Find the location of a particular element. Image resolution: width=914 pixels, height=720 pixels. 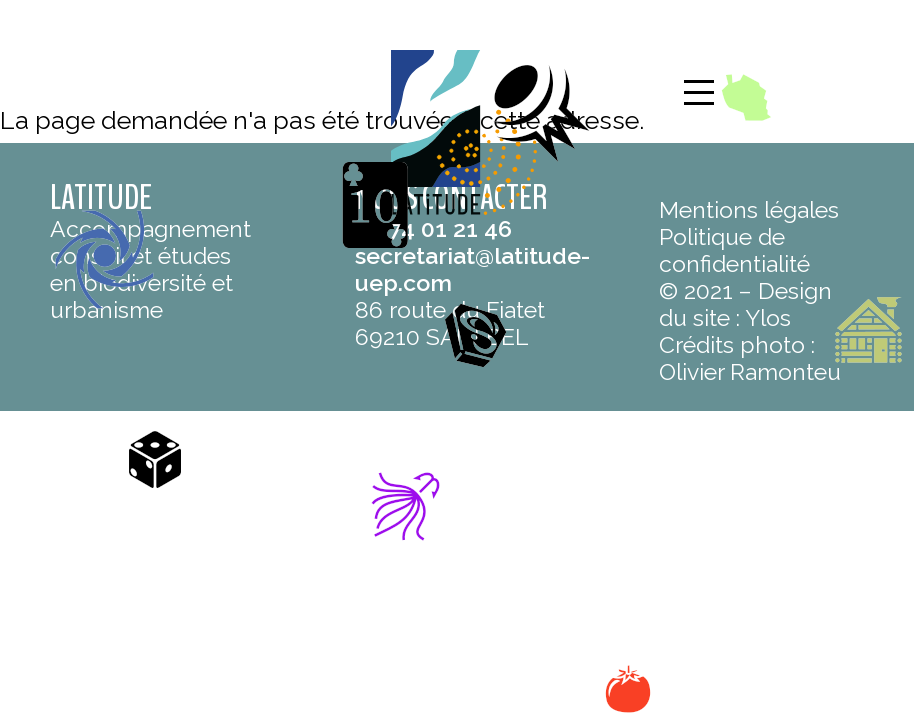

spy or stealth game mode is located at coordinates (104, 259).